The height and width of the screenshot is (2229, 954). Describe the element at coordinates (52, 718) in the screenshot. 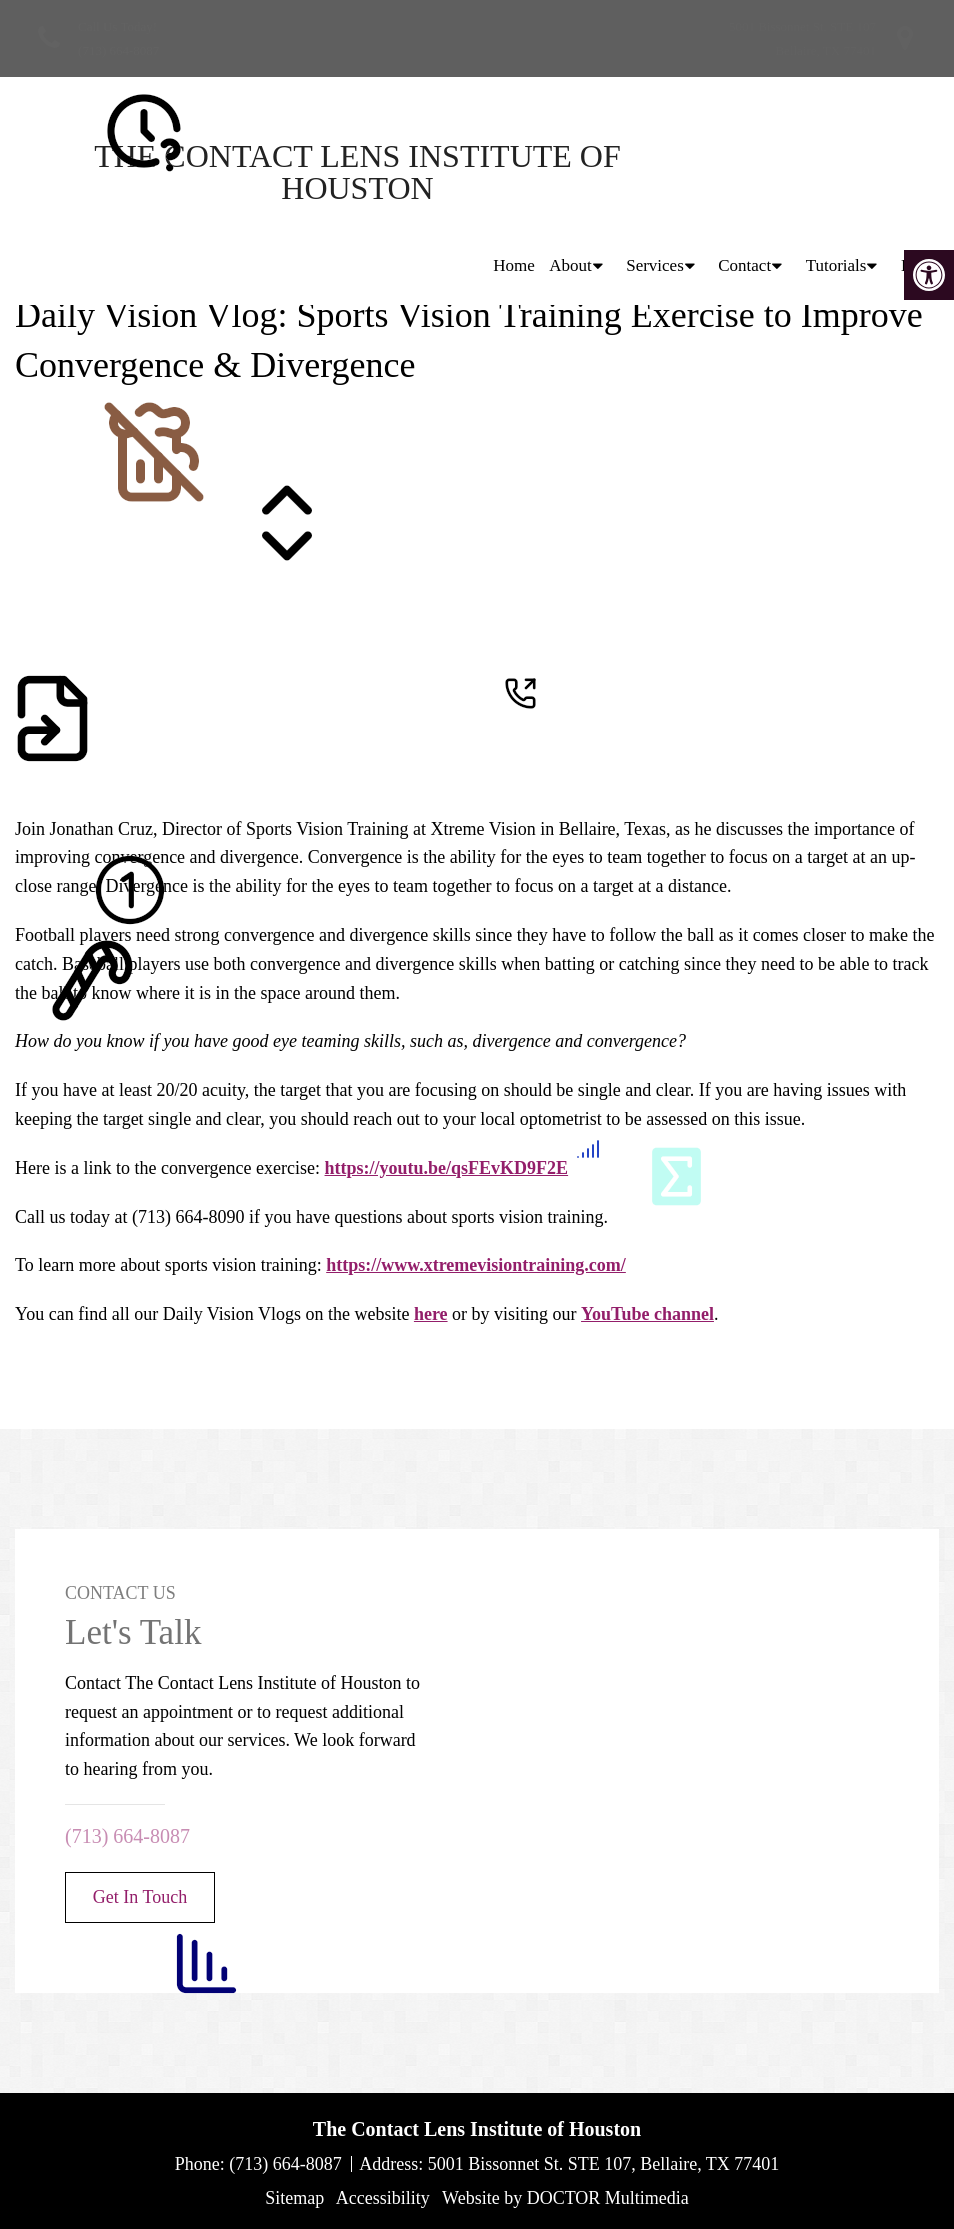

I see `create a symbolic link to this file` at that location.